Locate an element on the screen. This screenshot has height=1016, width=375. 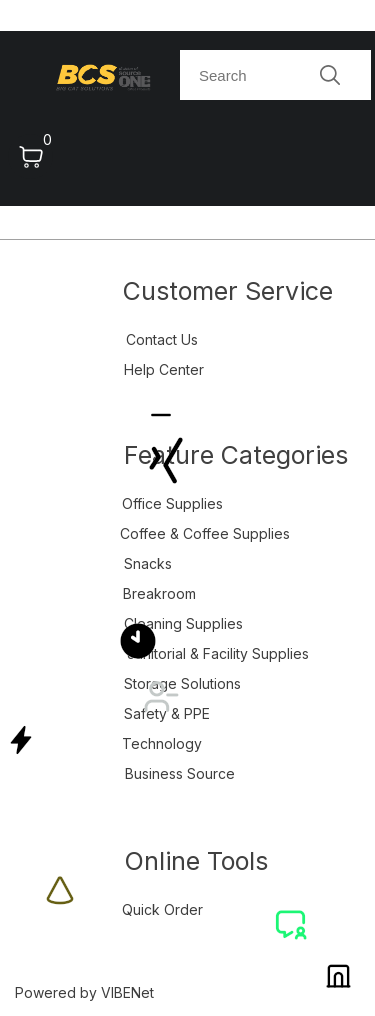
decrease quantity or value is located at coordinates (161, 415).